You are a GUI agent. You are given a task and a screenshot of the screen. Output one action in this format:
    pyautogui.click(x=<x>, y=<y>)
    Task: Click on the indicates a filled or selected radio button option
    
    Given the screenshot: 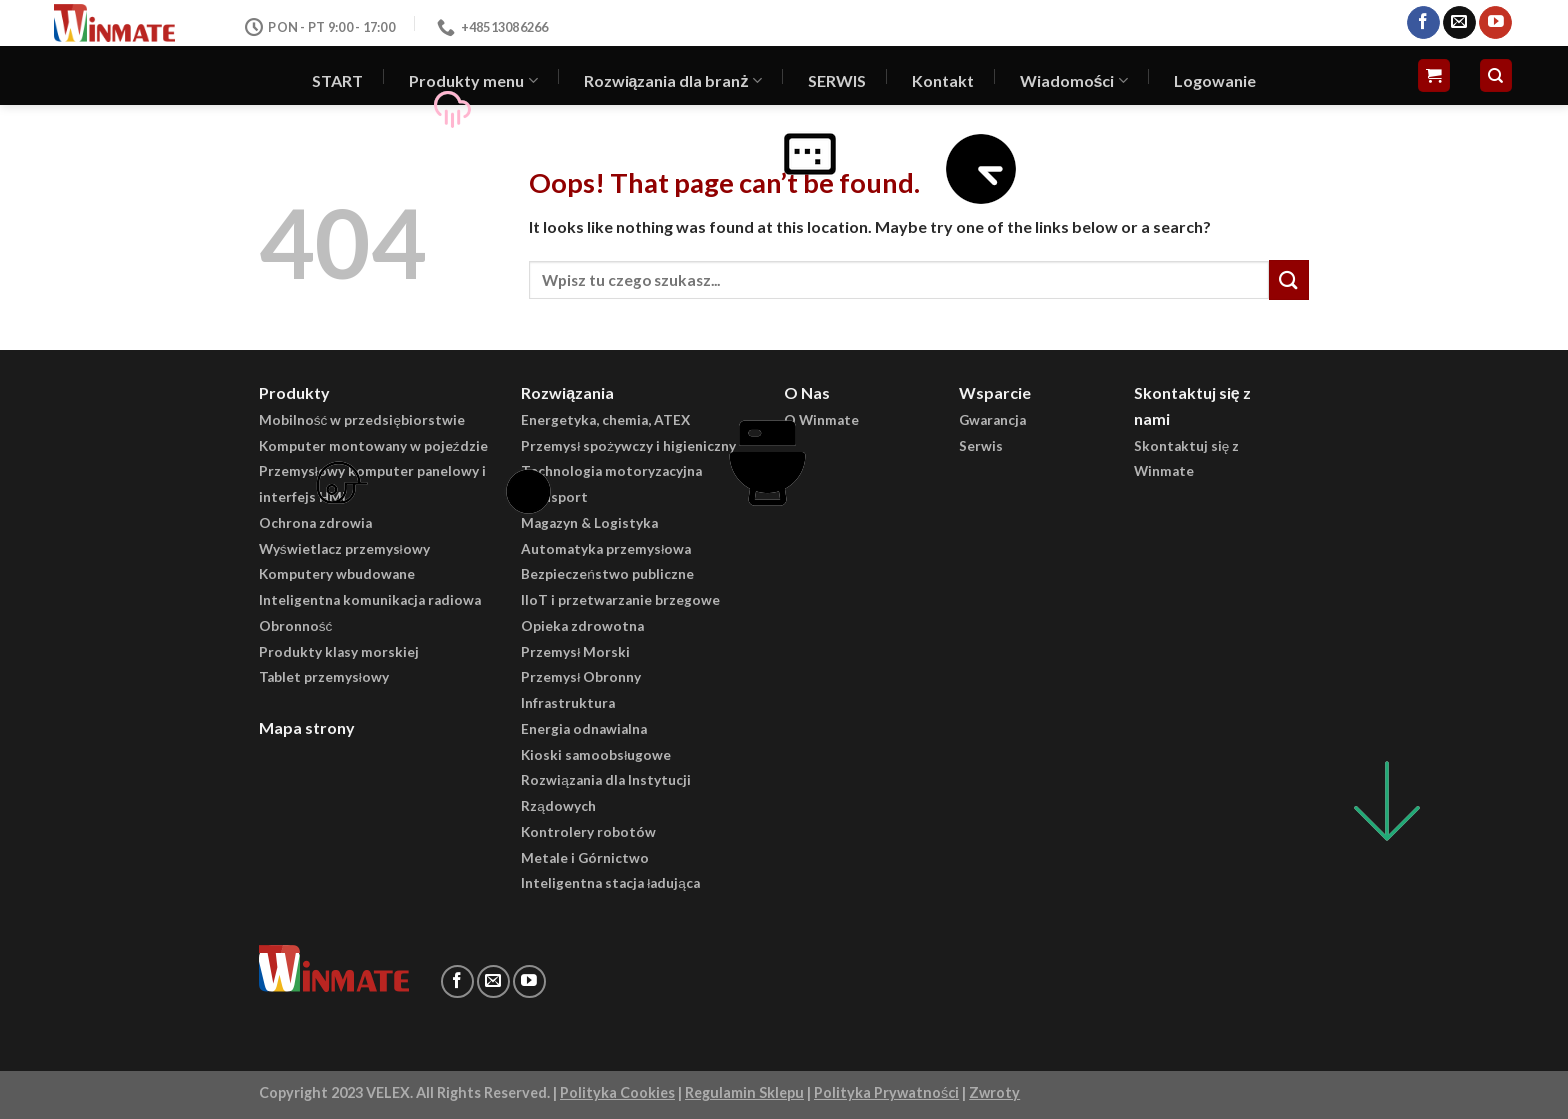 What is the action you would take?
    pyautogui.click(x=528, y=491)
    